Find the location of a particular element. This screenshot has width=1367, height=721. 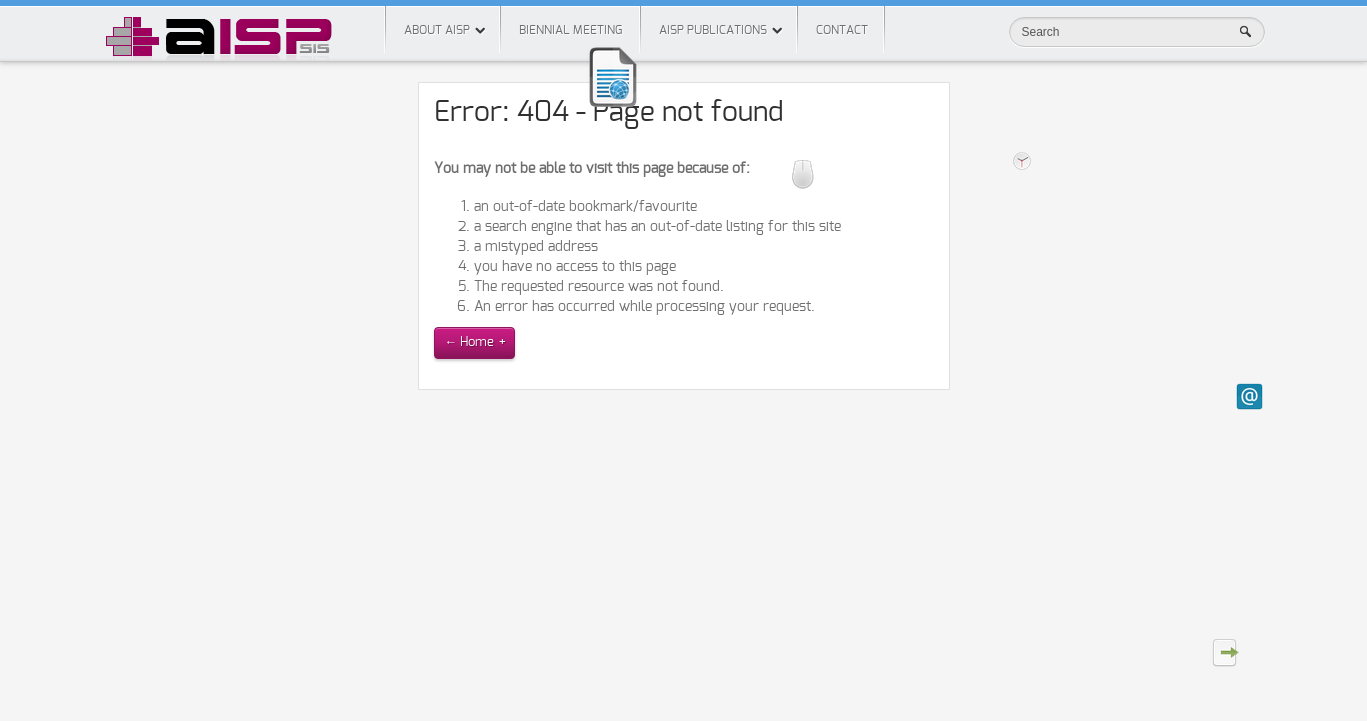

export document to another location is located at coordinates (1224, 652).